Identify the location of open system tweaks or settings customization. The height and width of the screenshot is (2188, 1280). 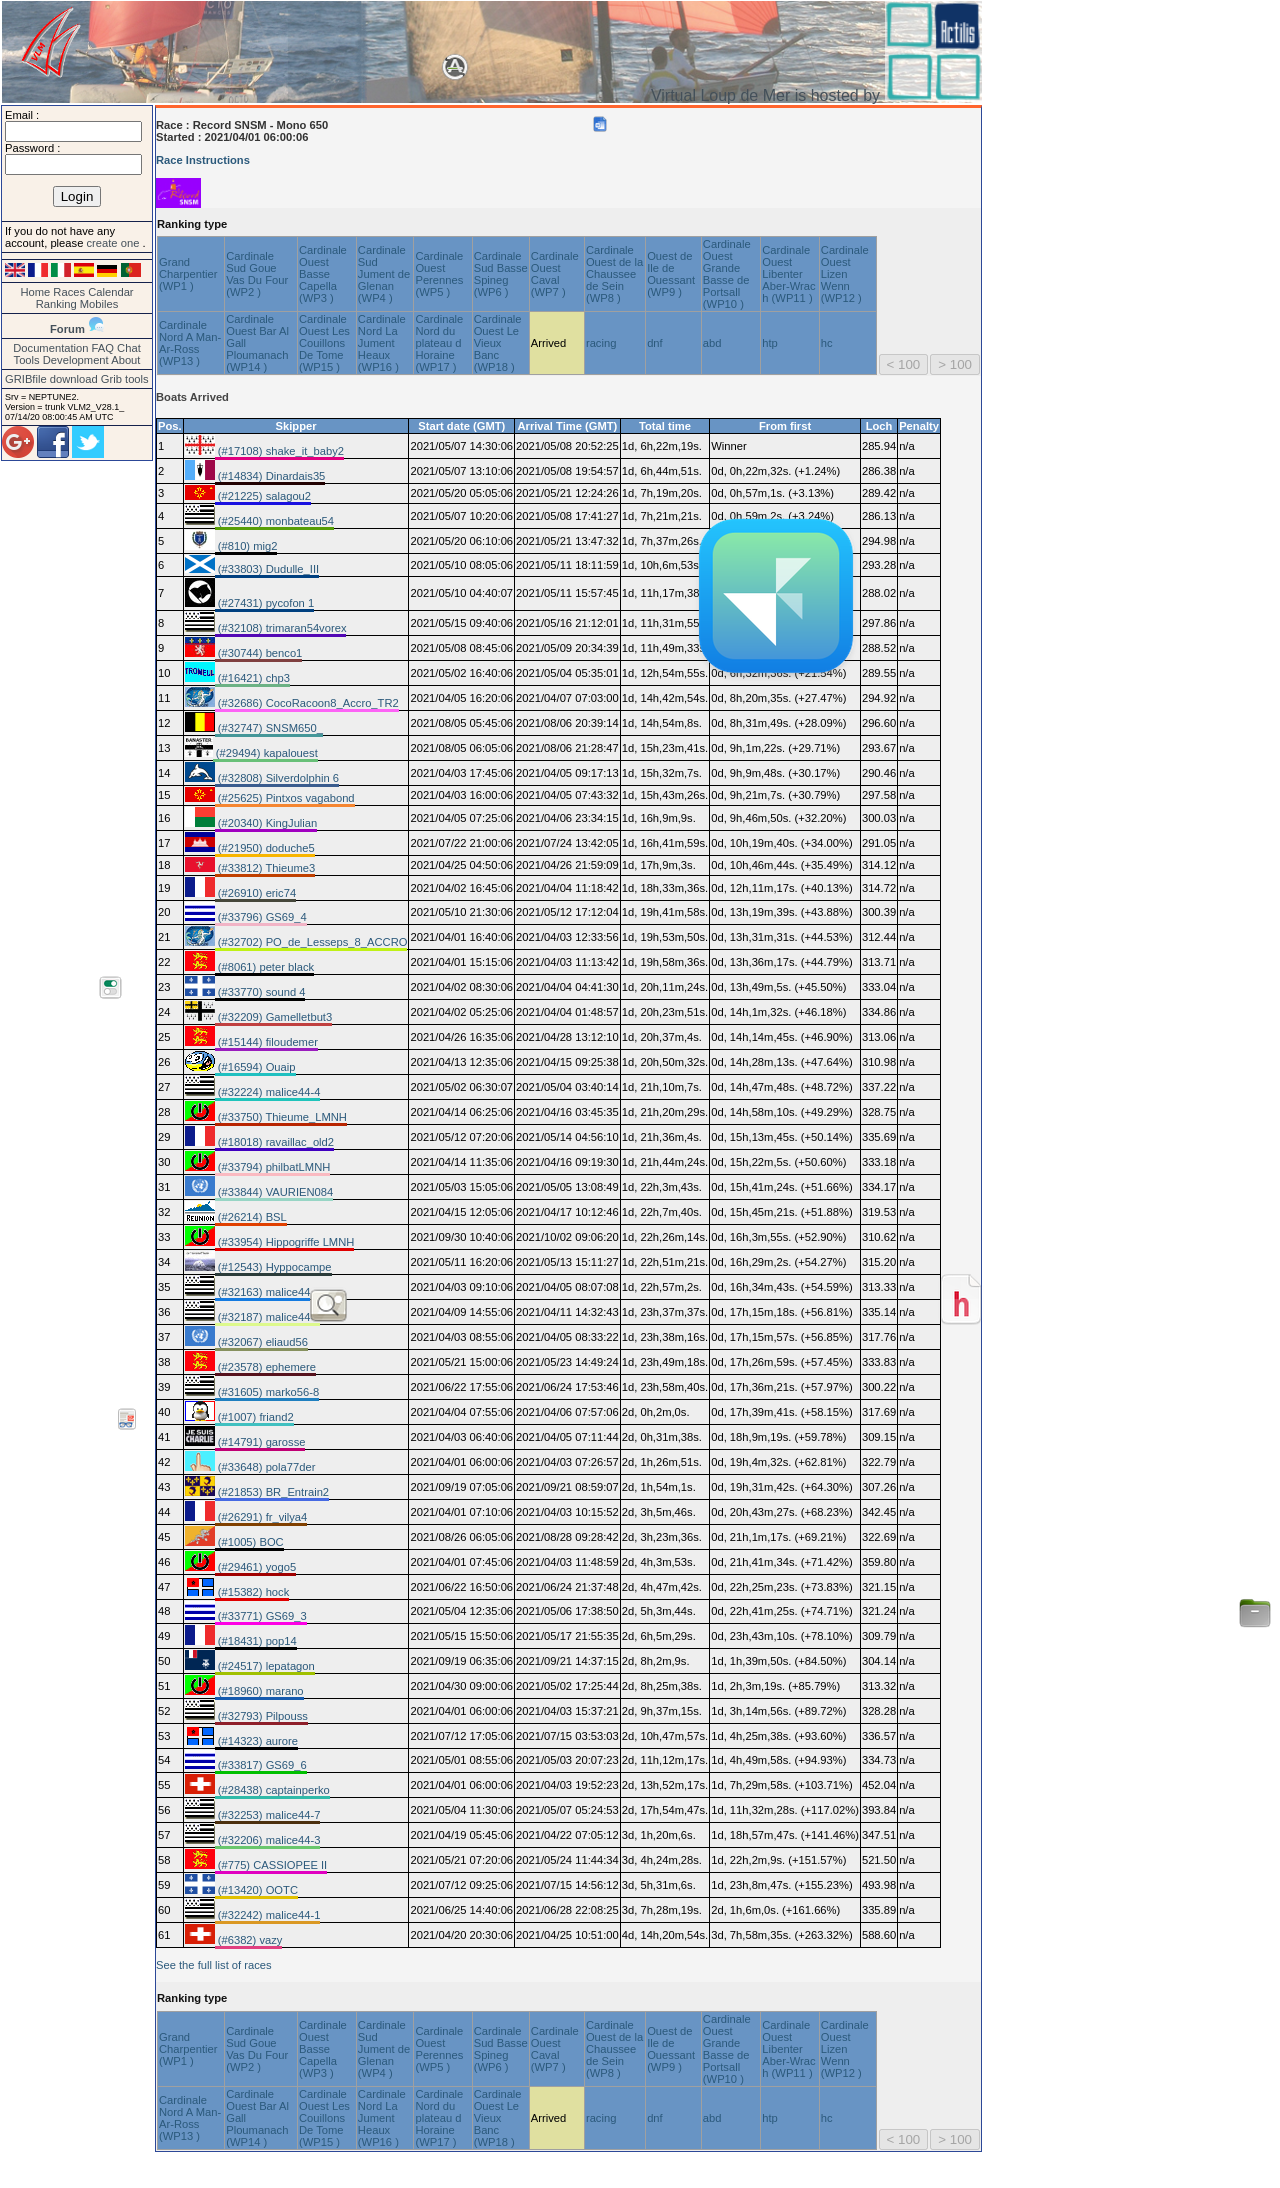
(110, 987).